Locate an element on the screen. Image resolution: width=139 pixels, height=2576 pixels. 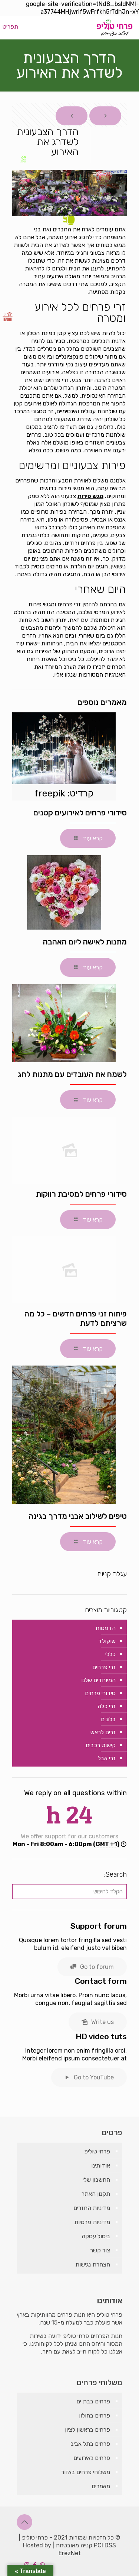
indicates a failed or negative quantum experiment outcome is located at coordinates (7, 316).